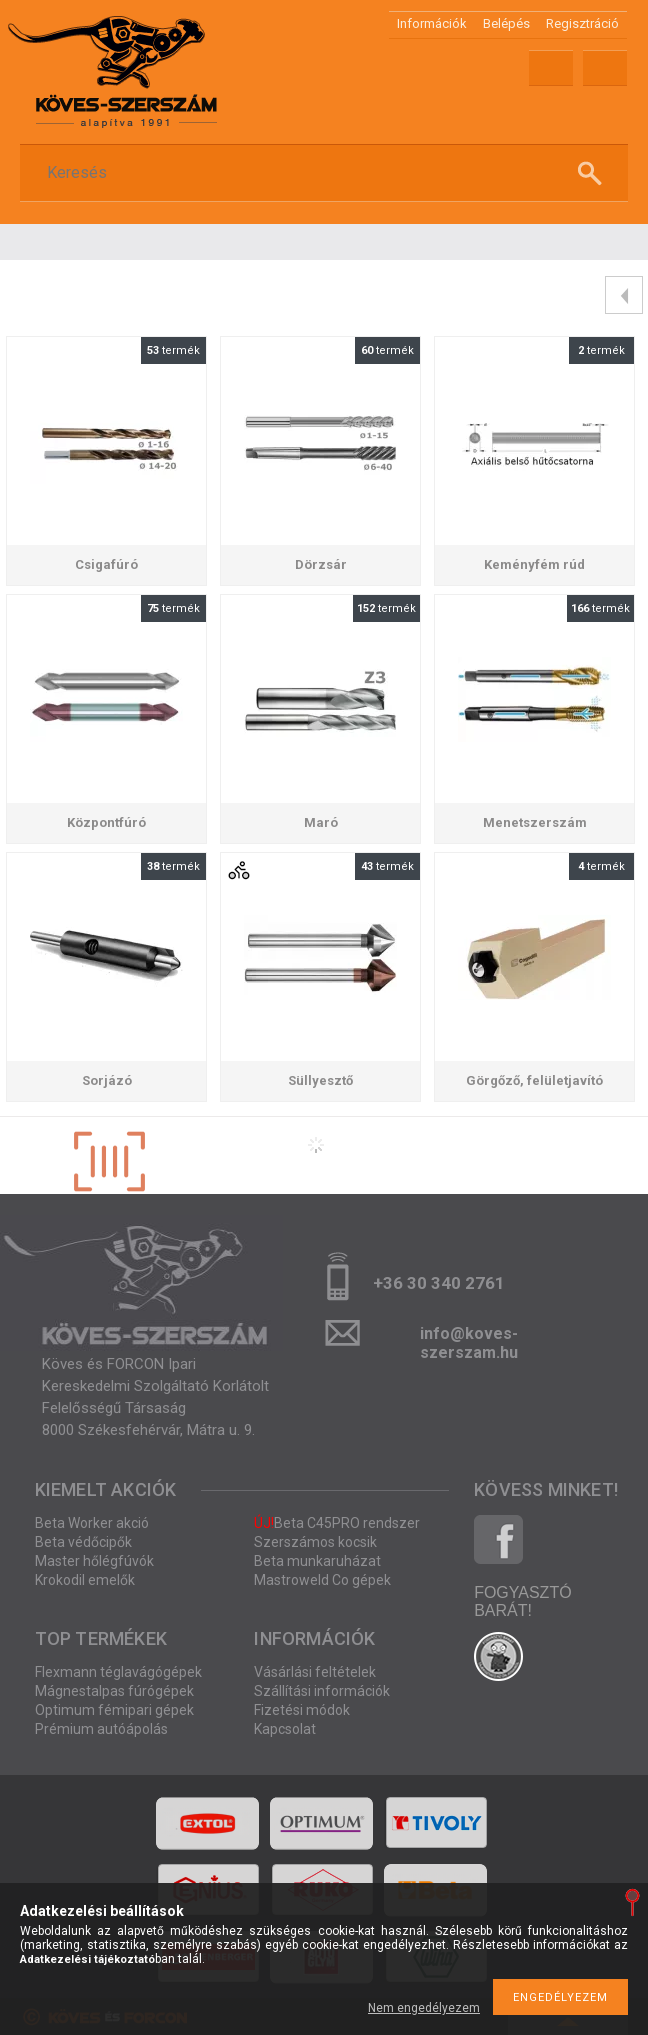  What do you see at coordinates (239, 871) in the screenshot?
I see `access bike rental or cycling options` at bounding box center [239, 871].